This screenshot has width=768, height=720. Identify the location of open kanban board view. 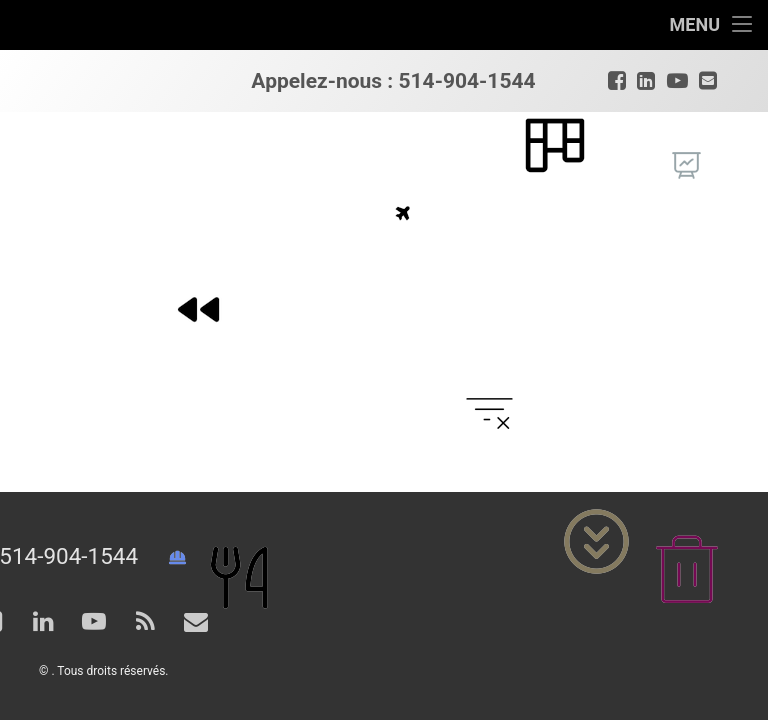
(555, 143).